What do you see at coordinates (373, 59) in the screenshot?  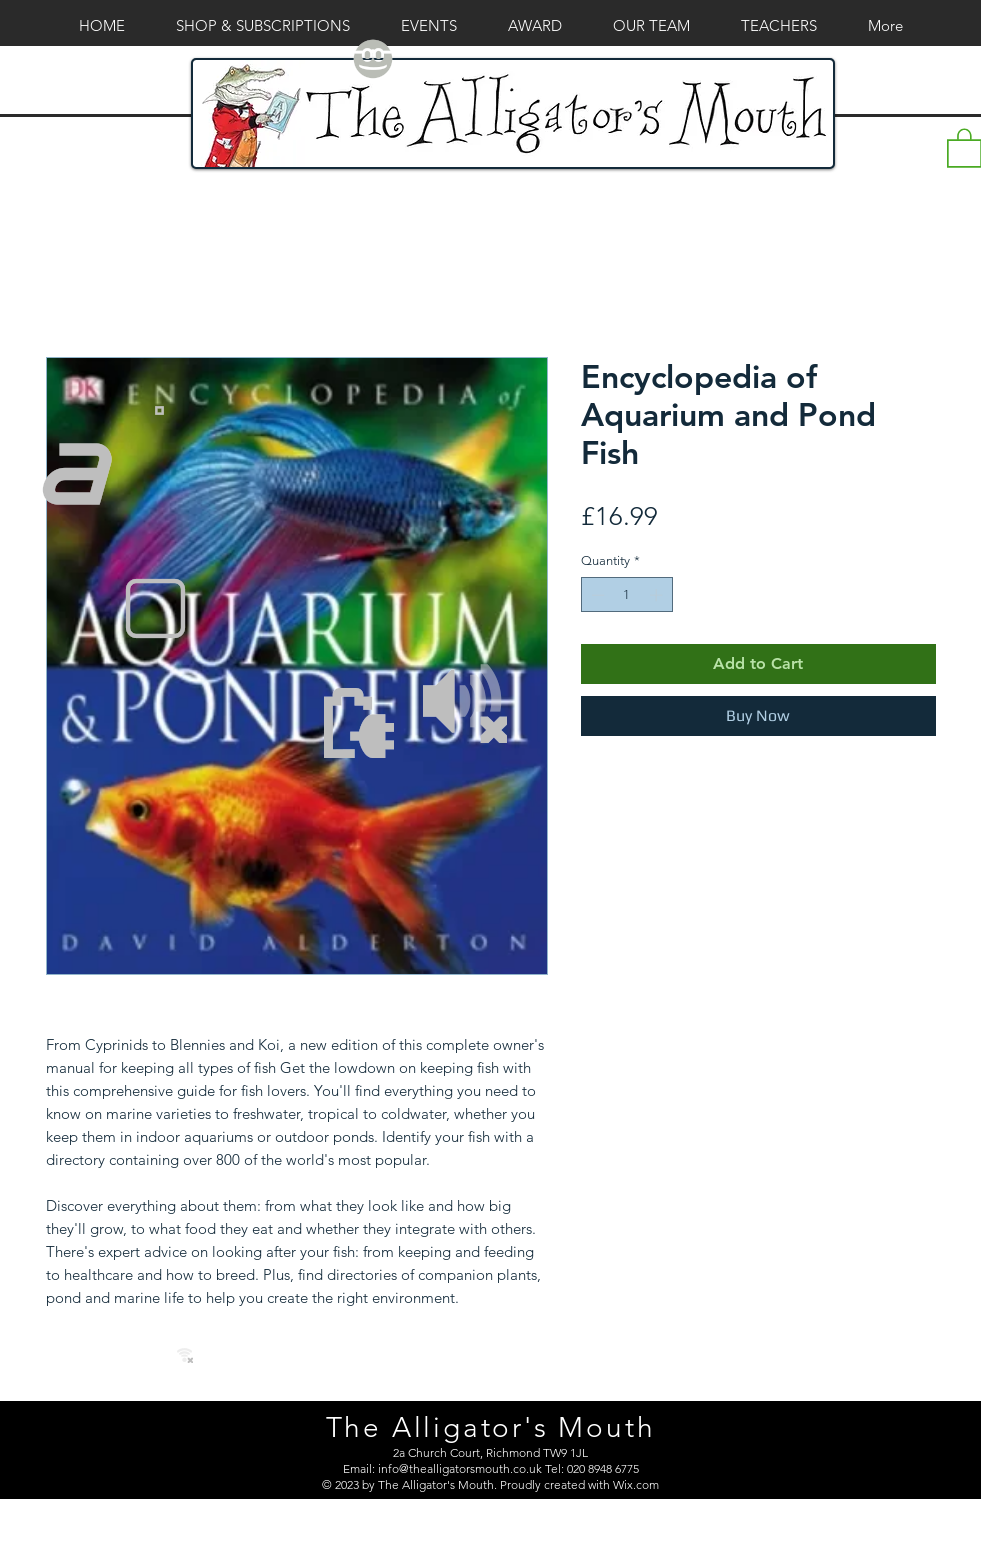 I see `indicates a nerdy or intellectual reaction` at bounding box center [373, 59].